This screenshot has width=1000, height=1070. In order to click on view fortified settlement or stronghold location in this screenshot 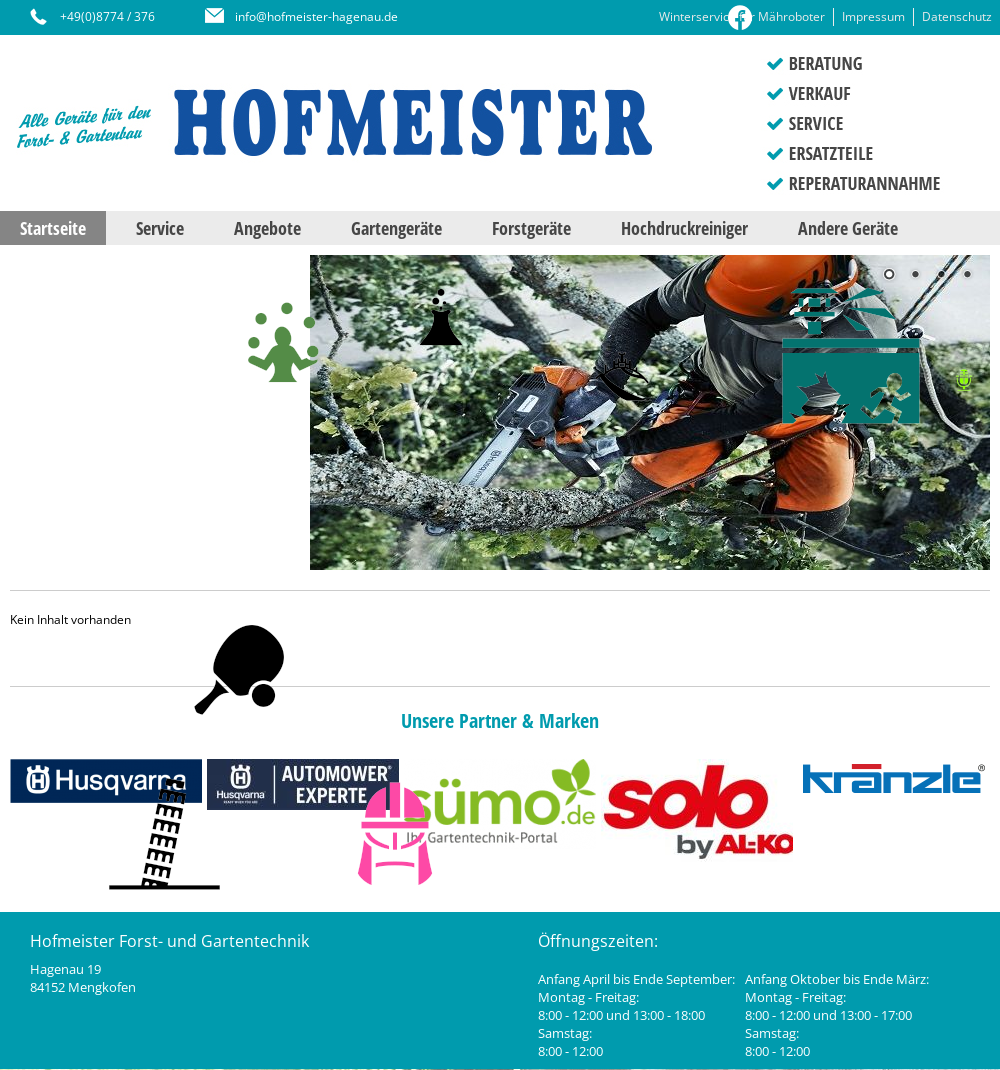, I will do `click(622, 375)`.